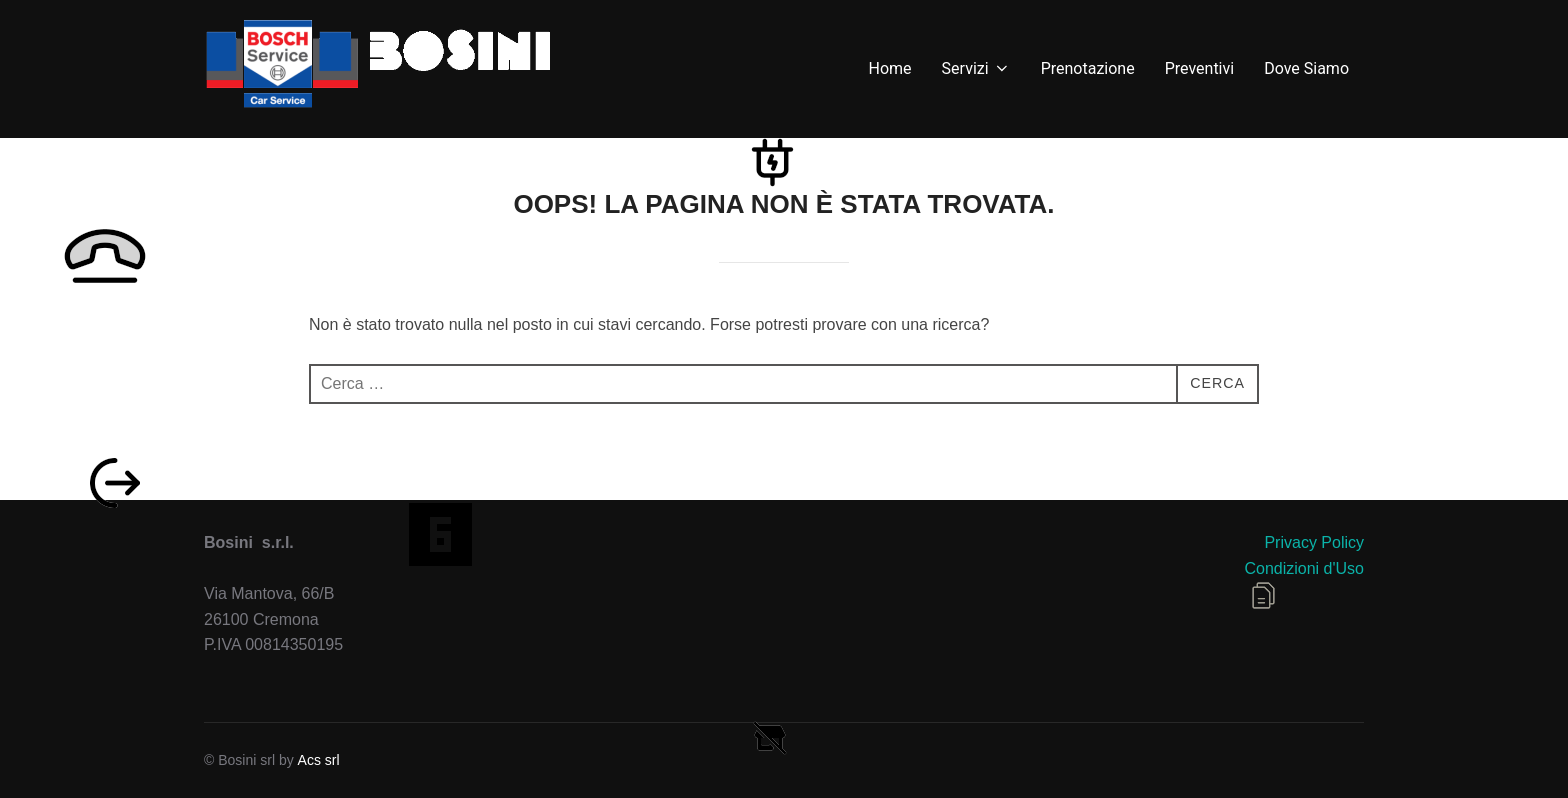 The height and width of the screenshot is (798, 1568). Describe the element at coordinates (770, 738) in the screenshot. I see `indicates a closed or unavailable shop` at that location.